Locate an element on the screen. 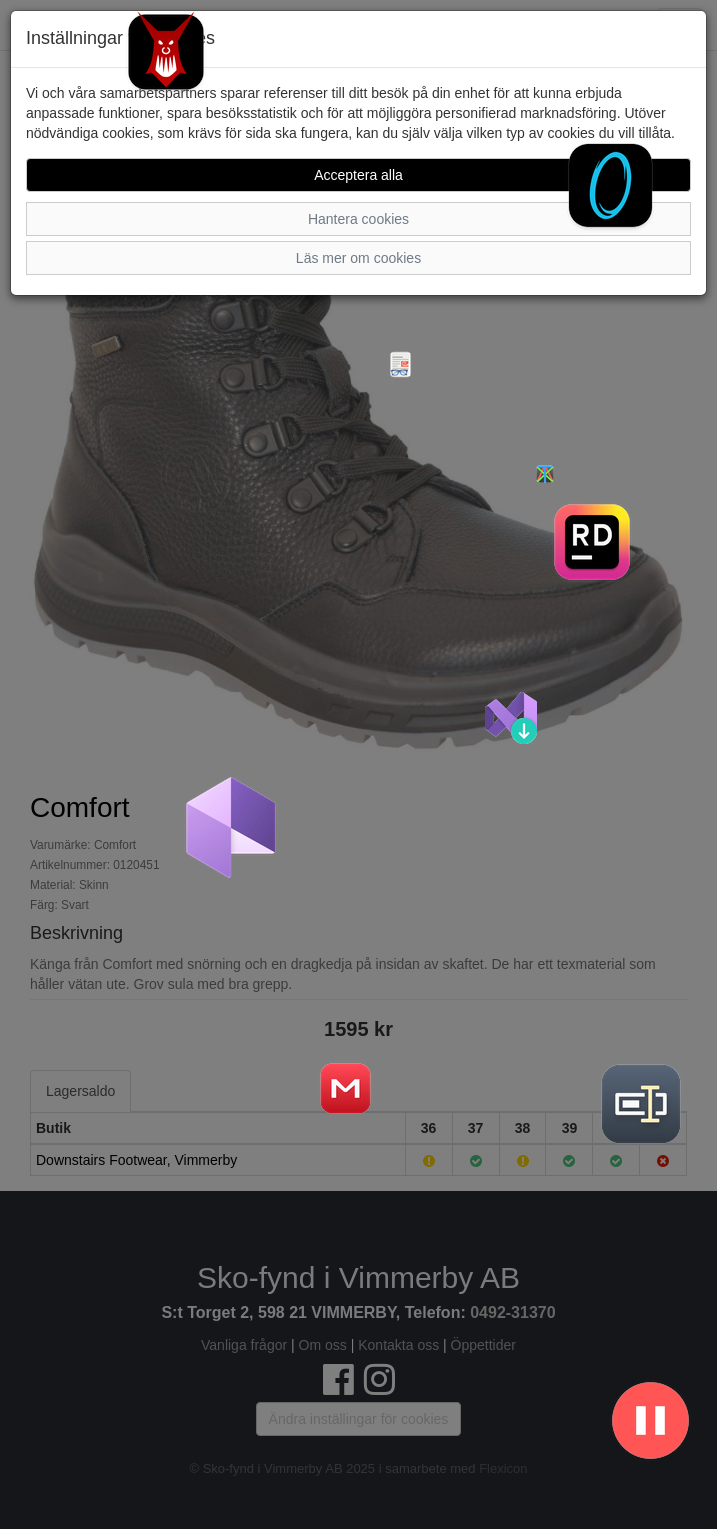 The height and width of the screenshot is (1529, 717). open evince document viewer is located at coordinates (400, 364).